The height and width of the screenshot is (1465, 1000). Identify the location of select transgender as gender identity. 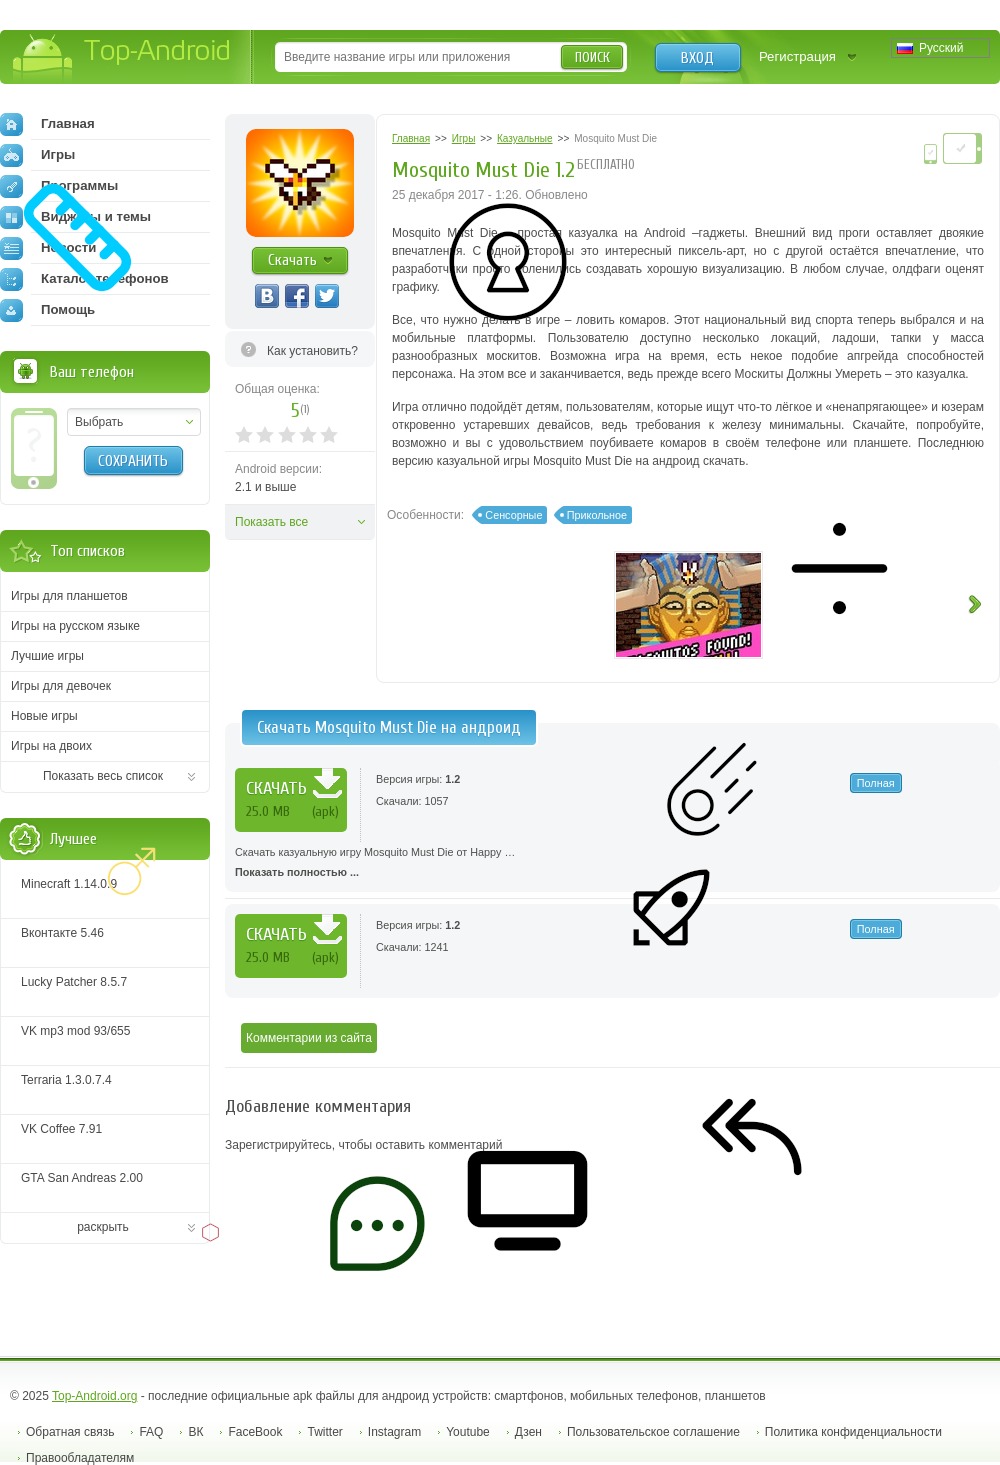
(132, 870).